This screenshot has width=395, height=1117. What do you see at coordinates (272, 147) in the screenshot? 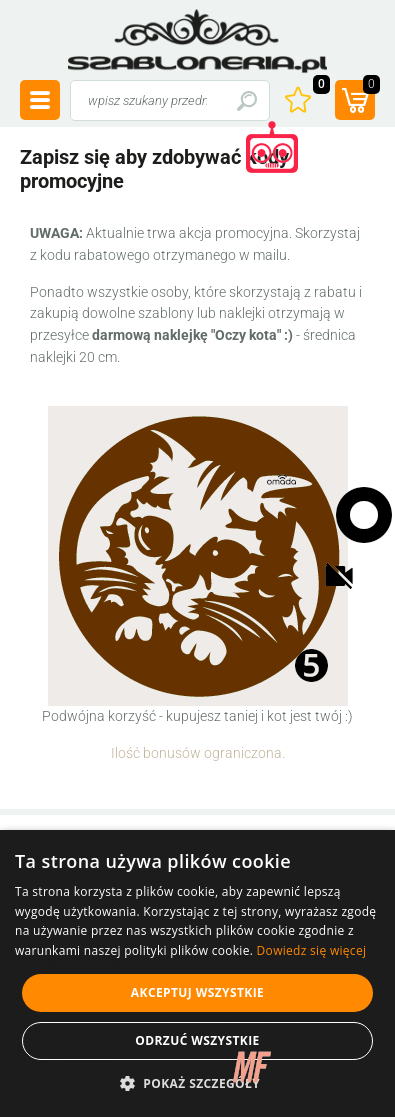
I see `probot automation service logo` at bounding box center [272, 147].